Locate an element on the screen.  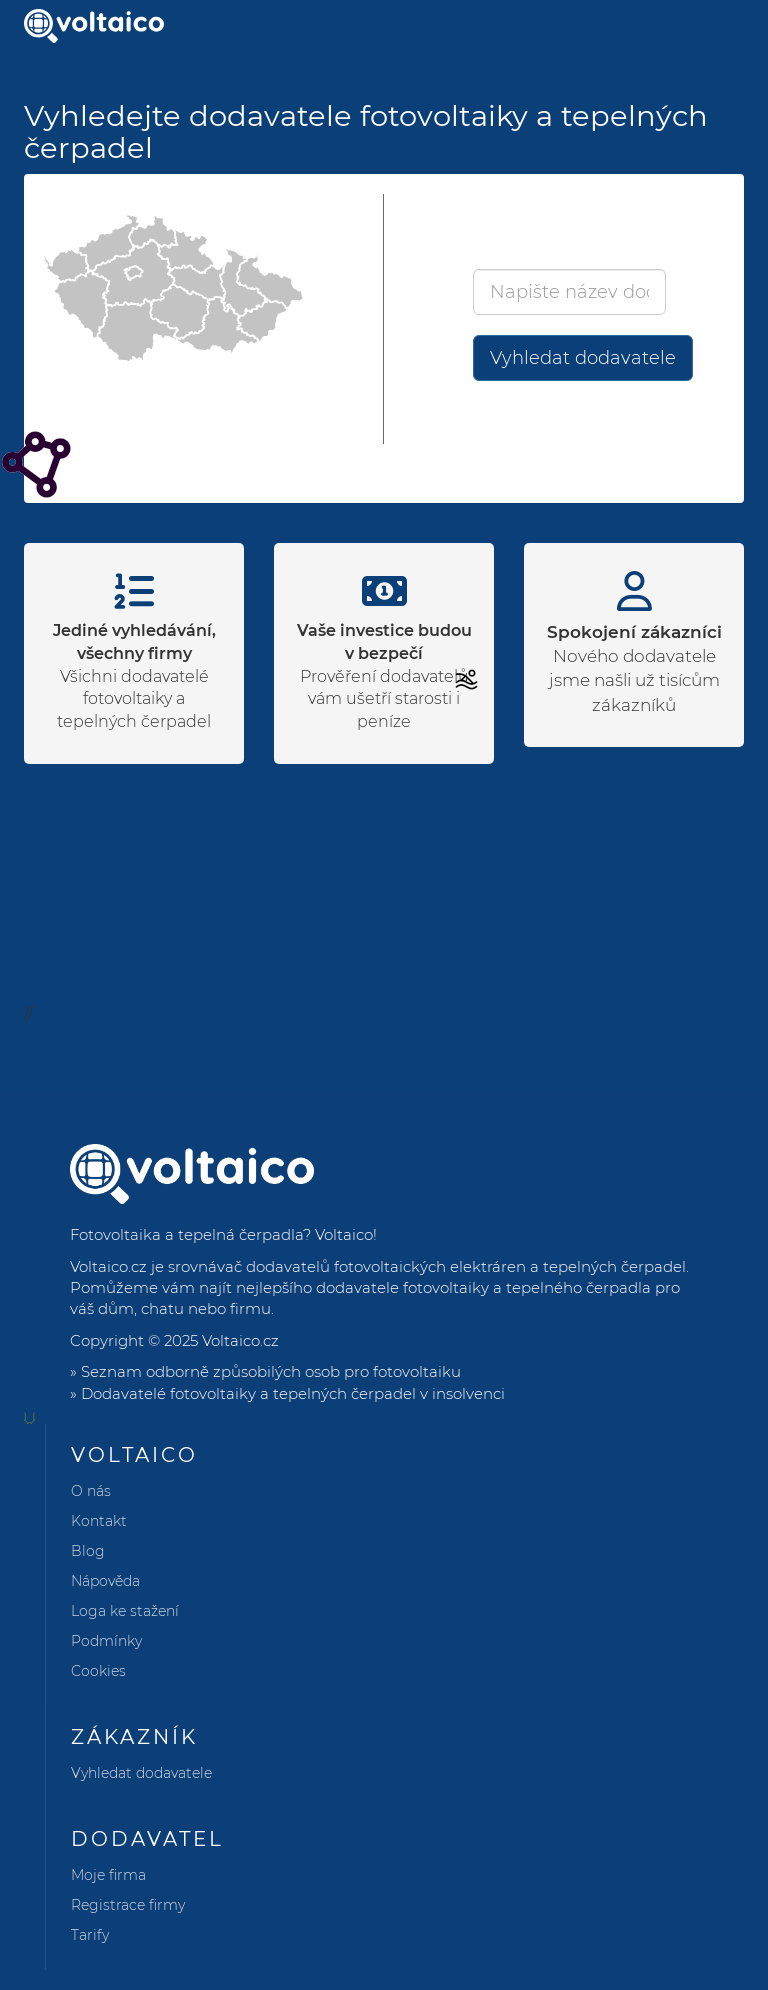
access swimming or aquatic activities is located at coordinates (466, 679).